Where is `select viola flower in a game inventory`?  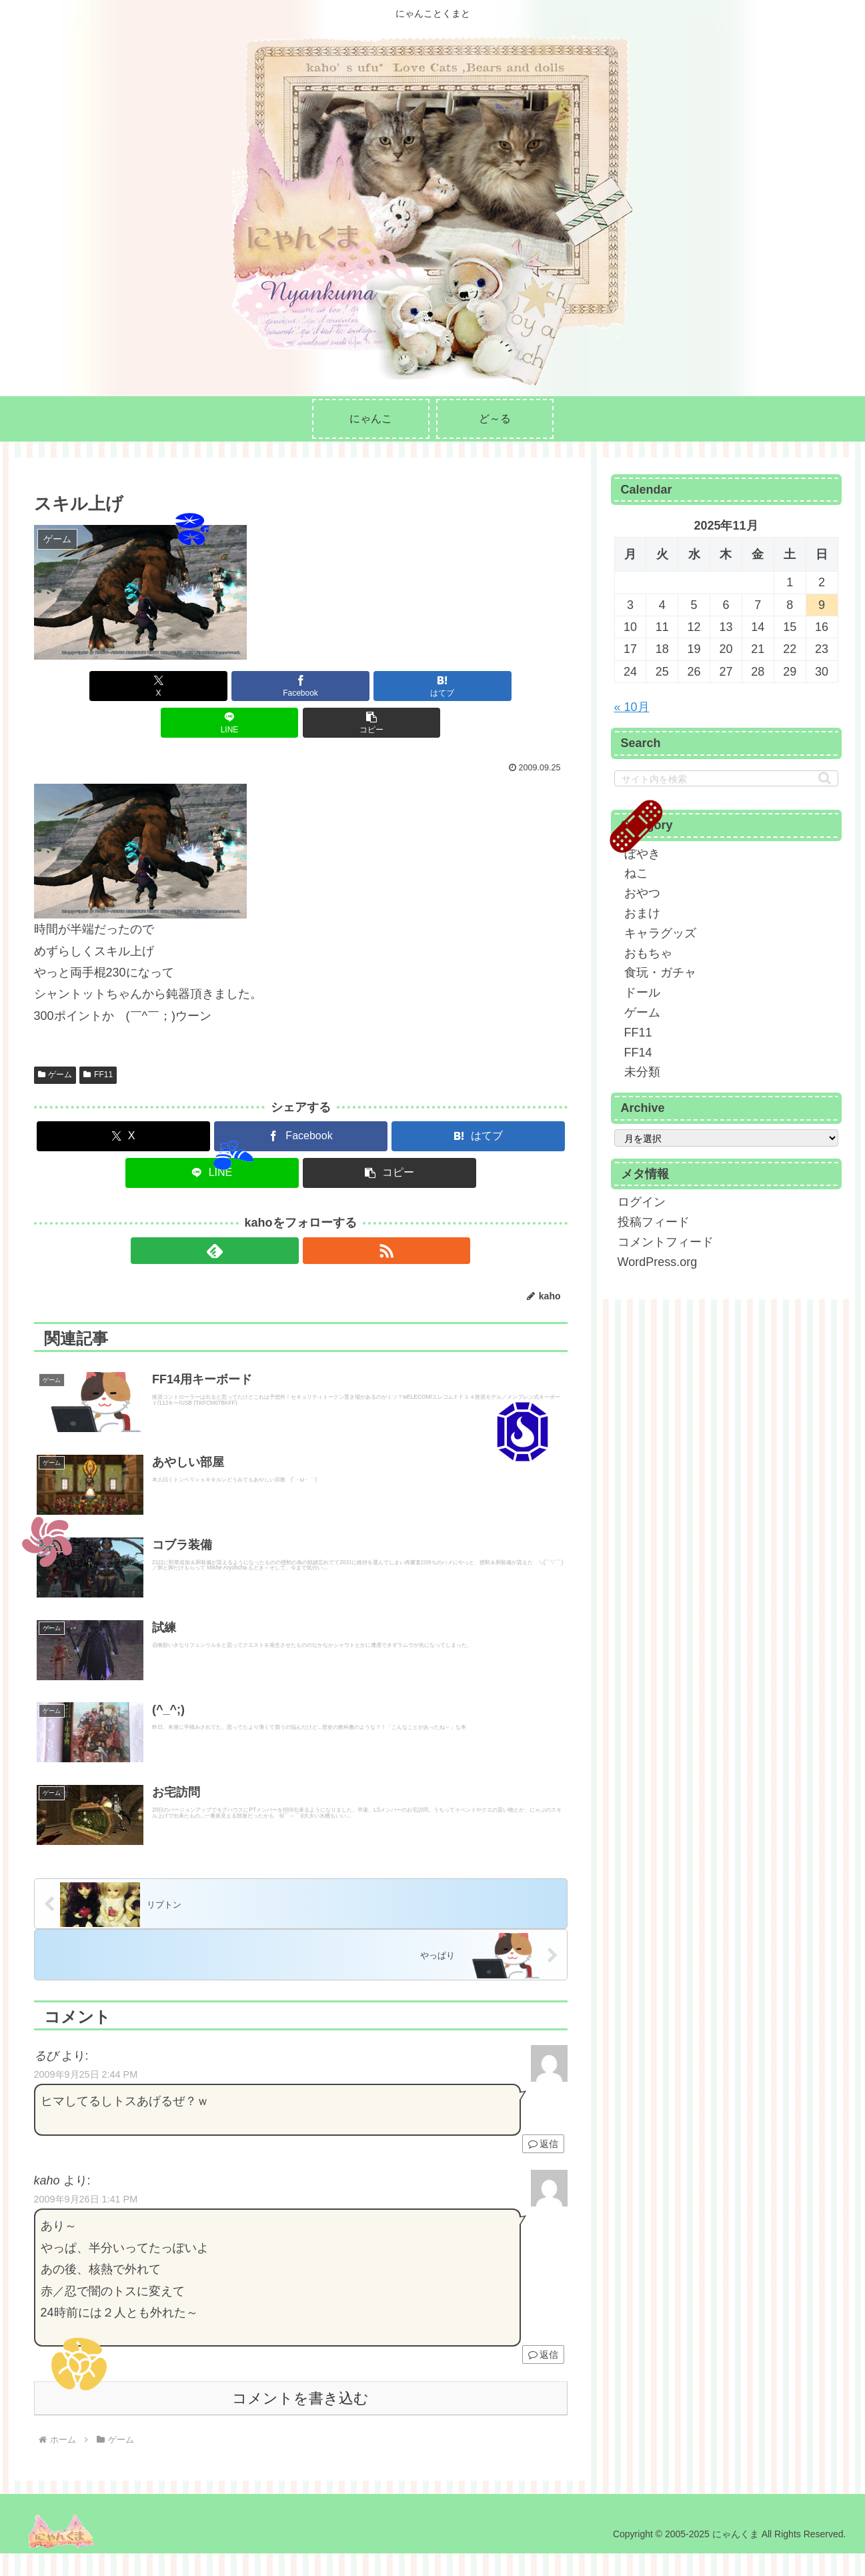 select viola flower in a game inventory is located at coordinates (79, 2363).